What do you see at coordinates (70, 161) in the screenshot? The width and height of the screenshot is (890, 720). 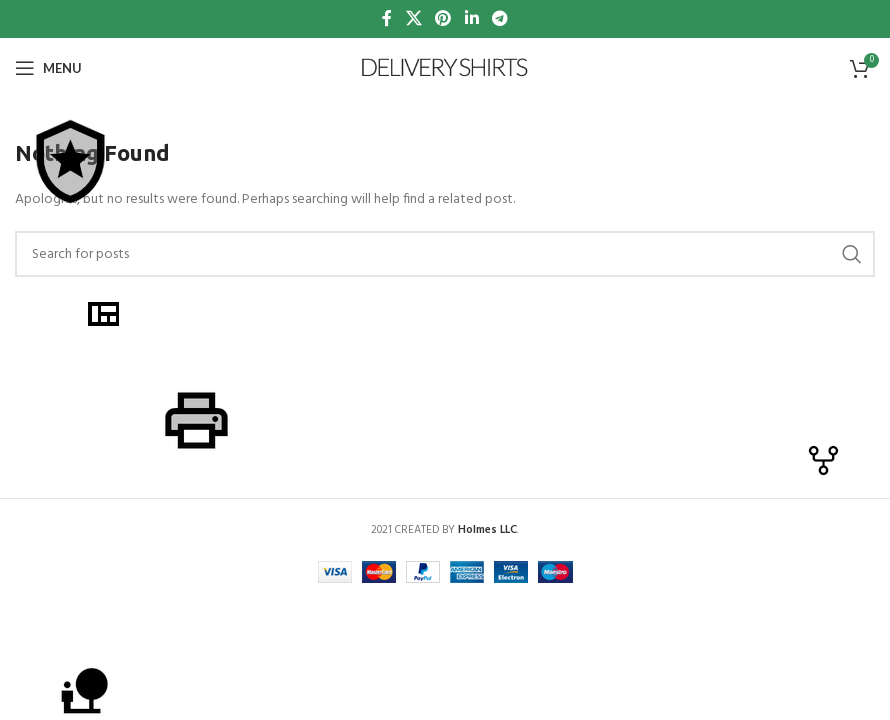 I see `access local police or emergency services` at bounding box center [70, 161].